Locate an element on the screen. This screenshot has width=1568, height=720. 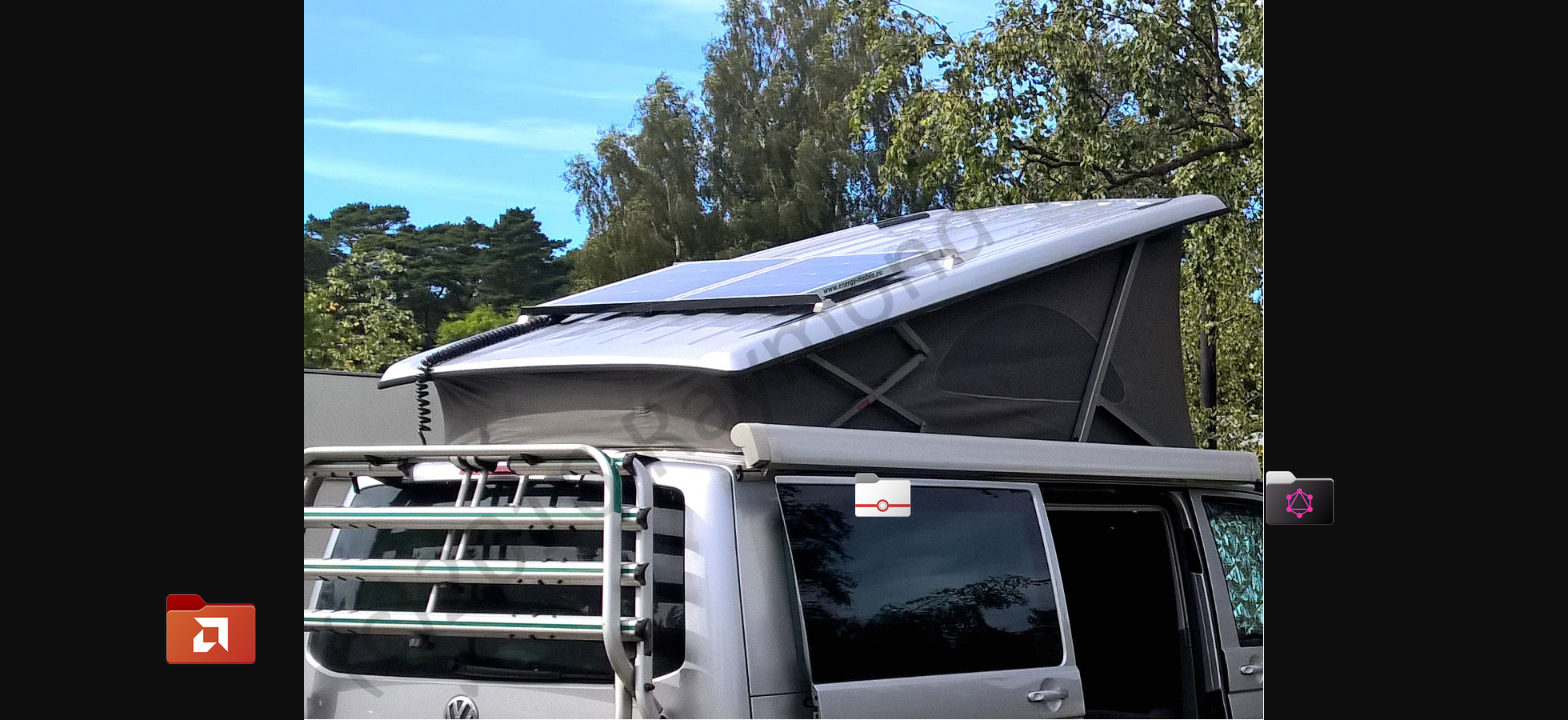
open pokémon premier ball themed folder is located at coordinates (882, 496).